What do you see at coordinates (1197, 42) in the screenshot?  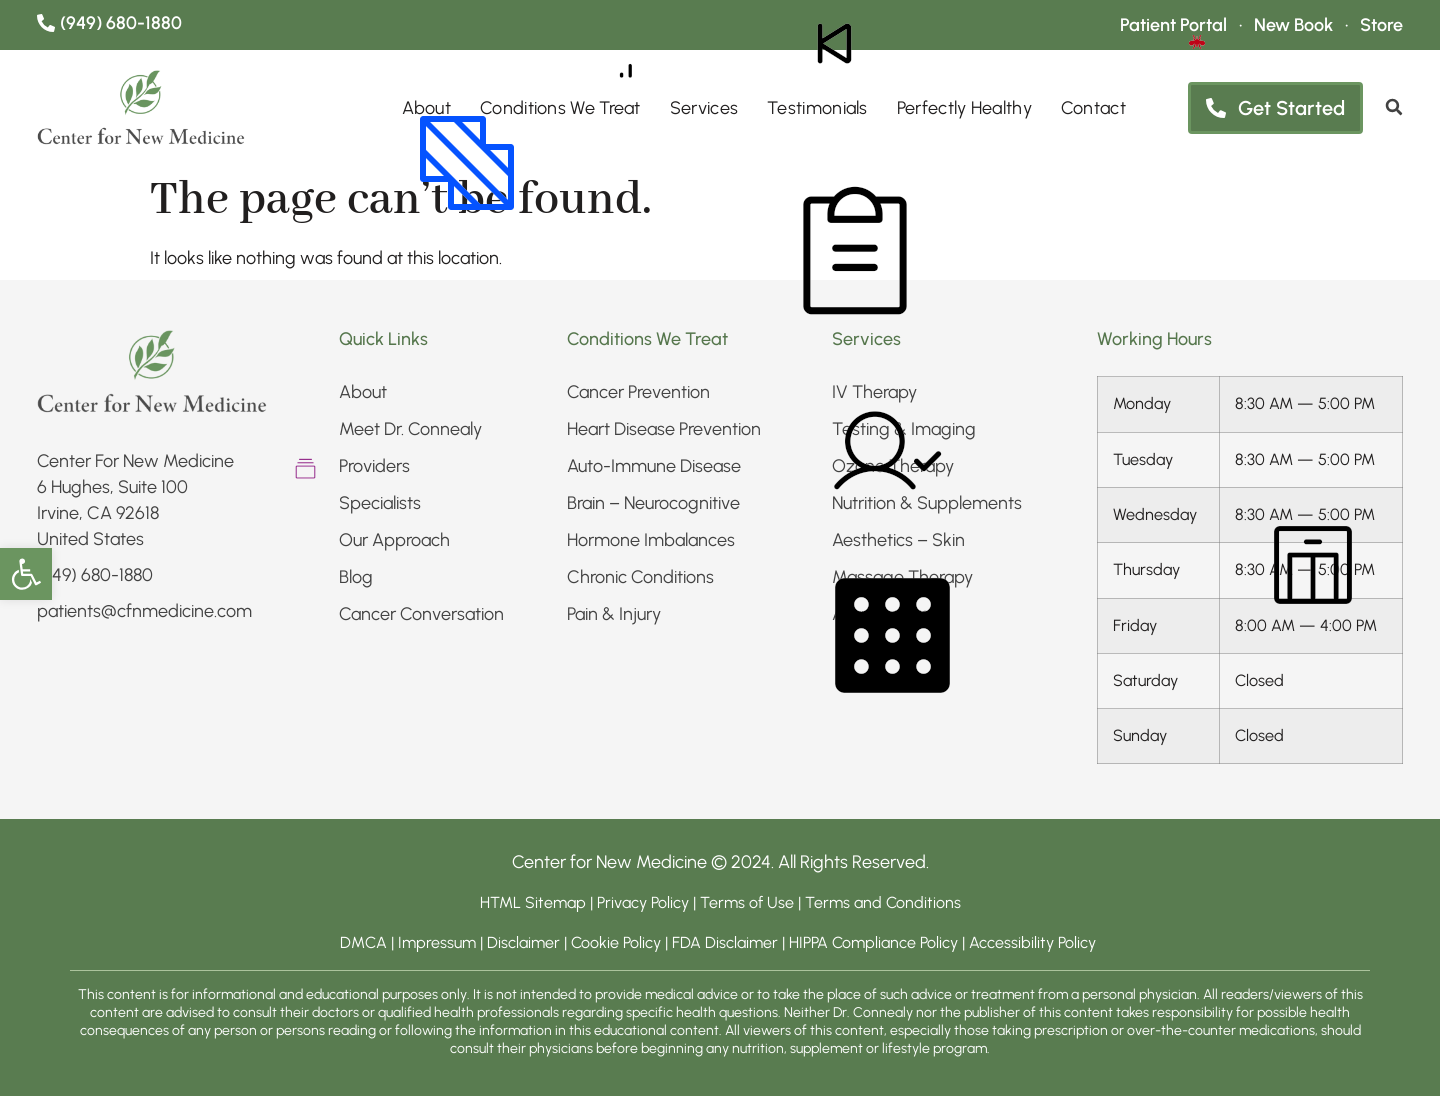 I see `indicates mosquito or insect activity in the area` at bounding box center [1197, 42].